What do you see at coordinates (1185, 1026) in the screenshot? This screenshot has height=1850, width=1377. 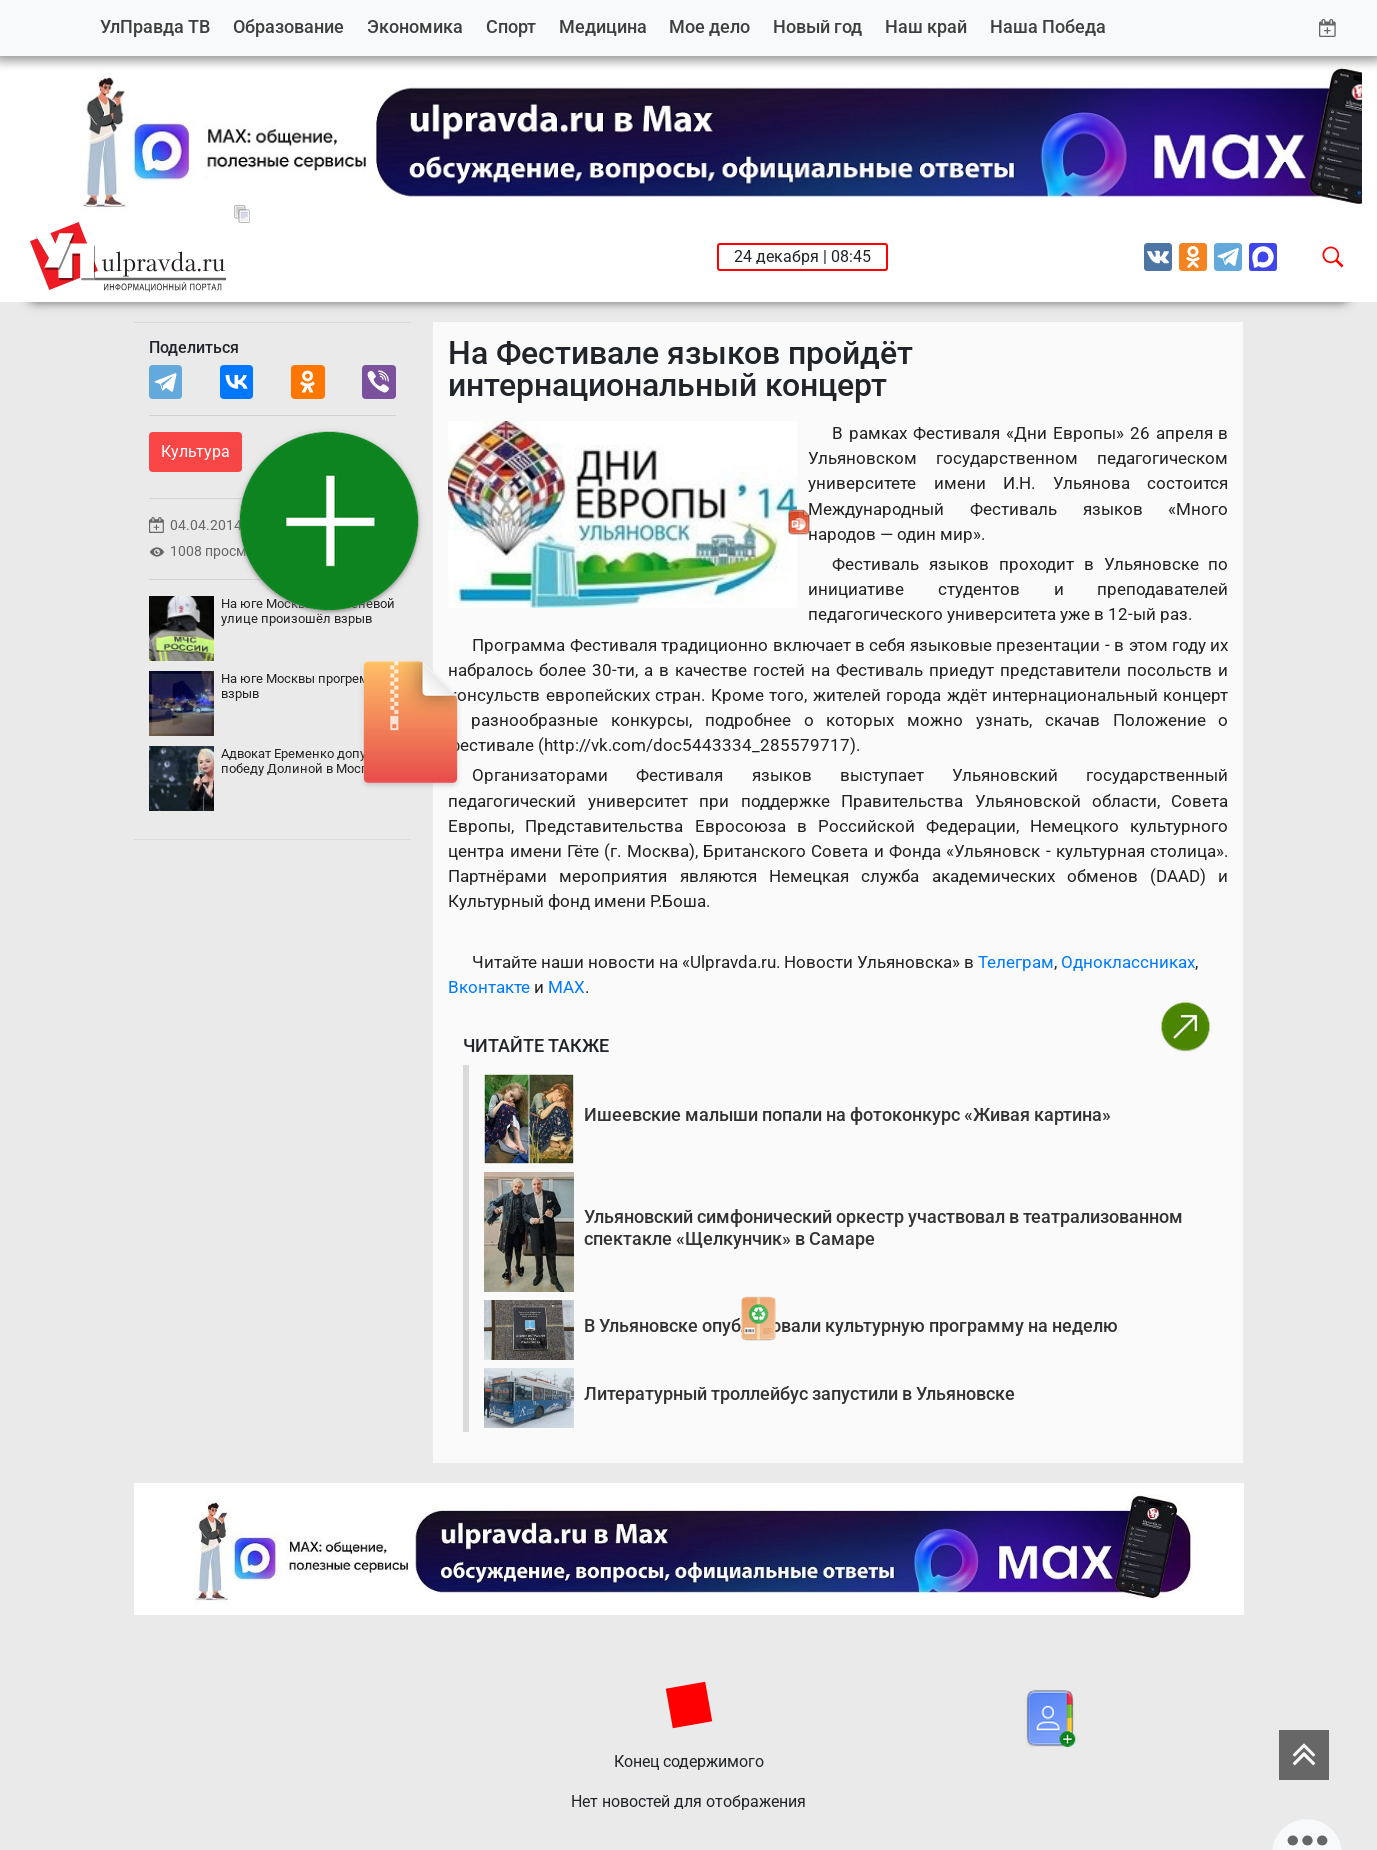 I see `indicates a symbolic link or shortcut to another file` at bounding box center [1185, 1026].